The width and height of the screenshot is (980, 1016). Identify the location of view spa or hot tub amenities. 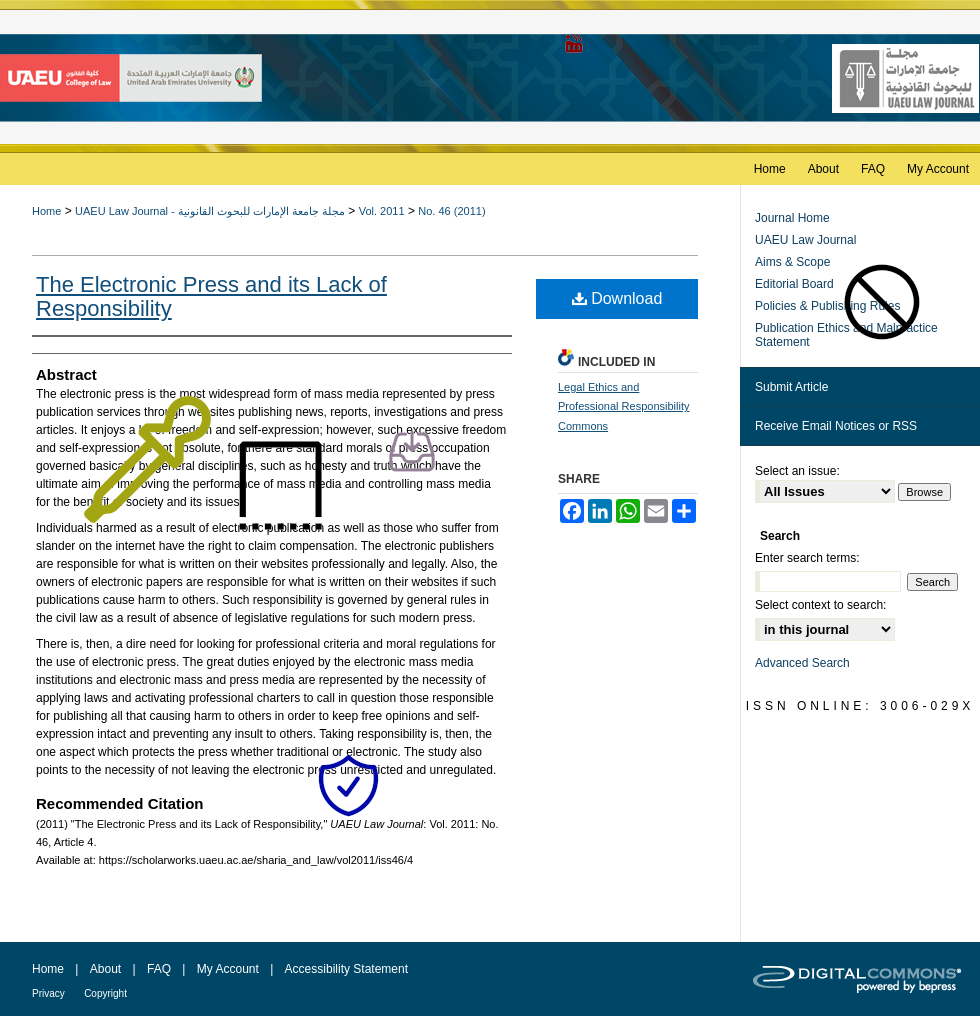
(574, 43).